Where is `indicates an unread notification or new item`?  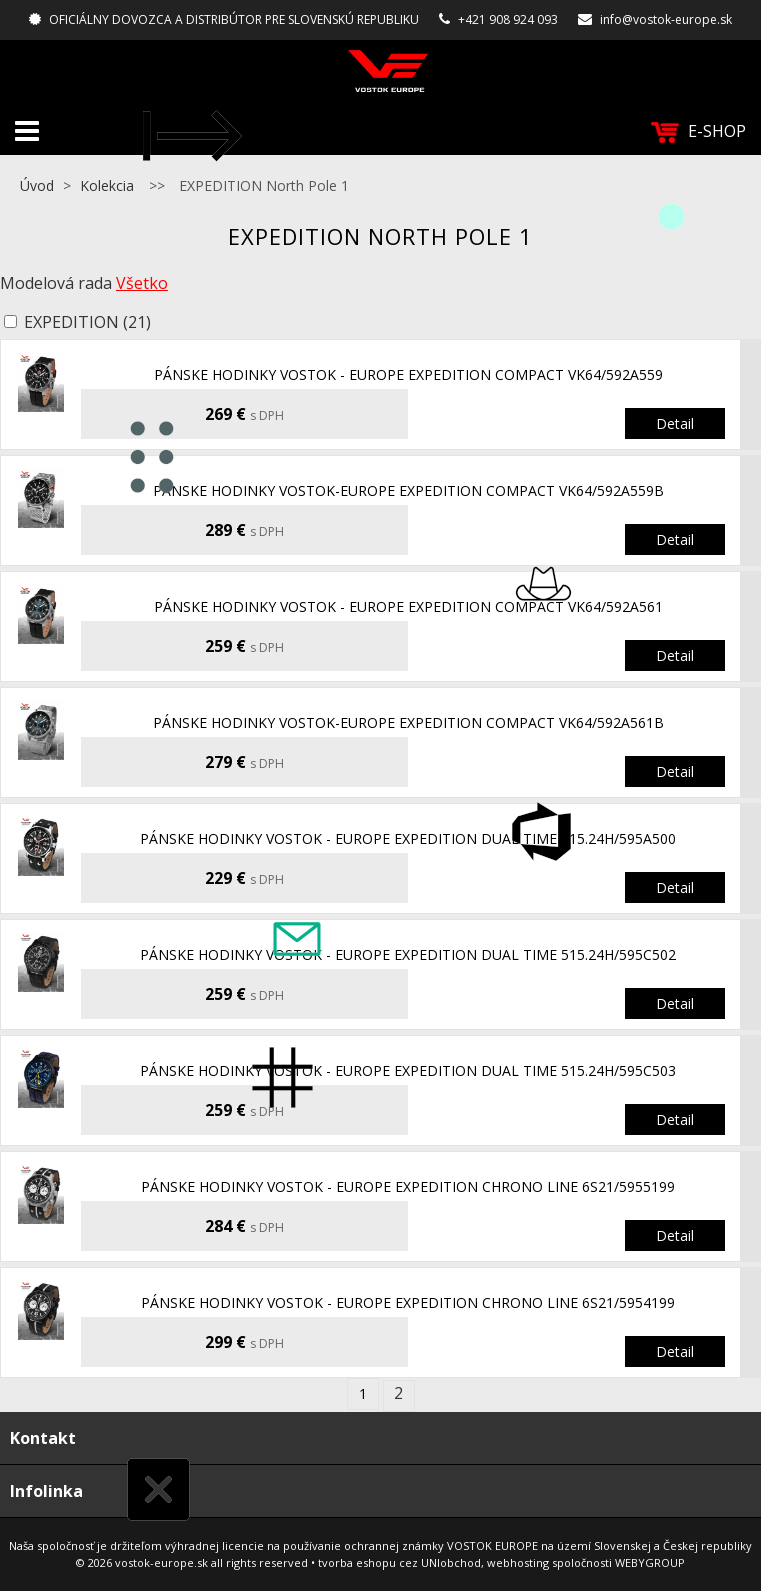 indicates an unread notification or new item is located at coordinates (671, 216).